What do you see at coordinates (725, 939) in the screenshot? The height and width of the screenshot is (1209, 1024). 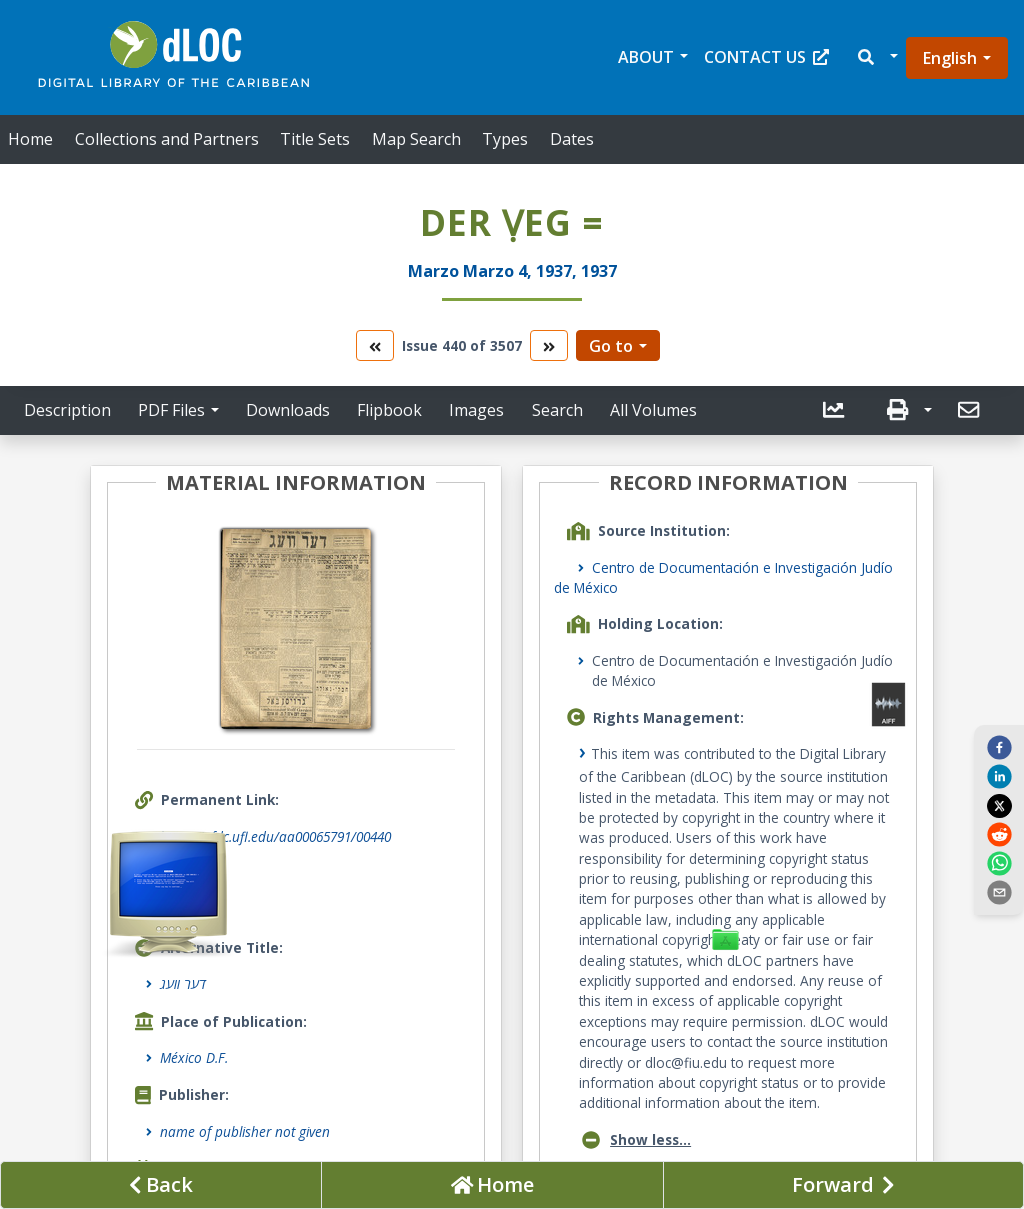 I see `open templates folder` at bounding box center [725, 939].